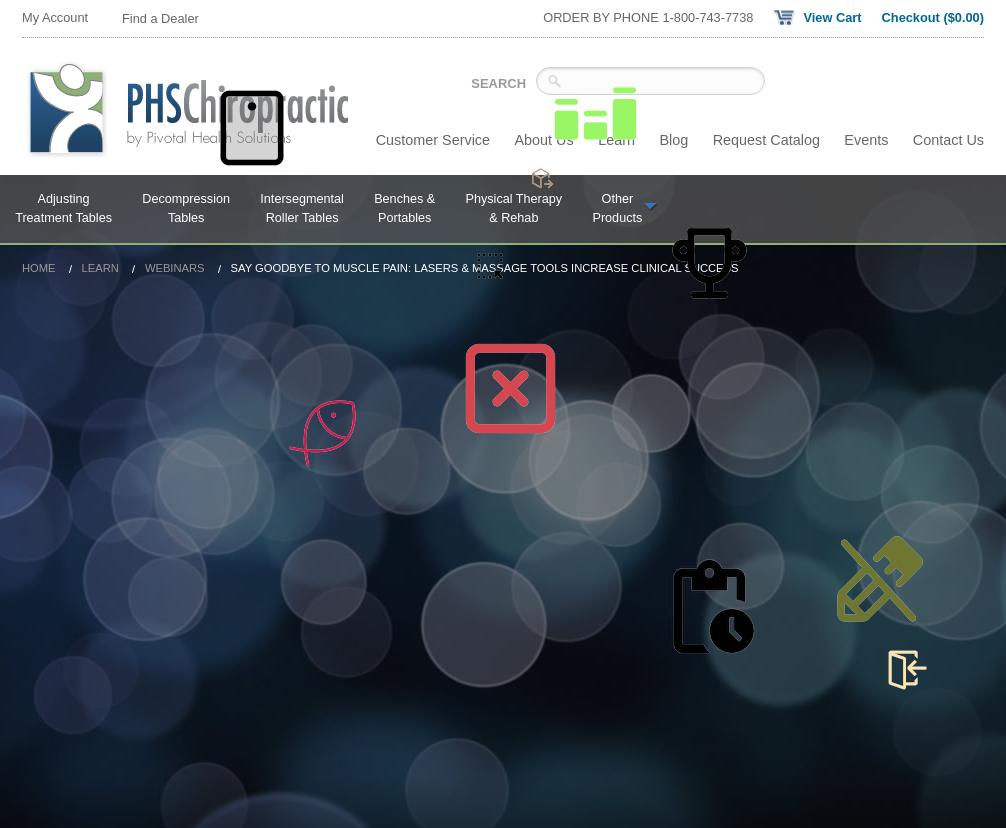 This screenshot has width=1006, height=828. What do you see at coordinates (878, 580) in the screenshot?
I see `editing is disabled` at bounding box center [878, 580].